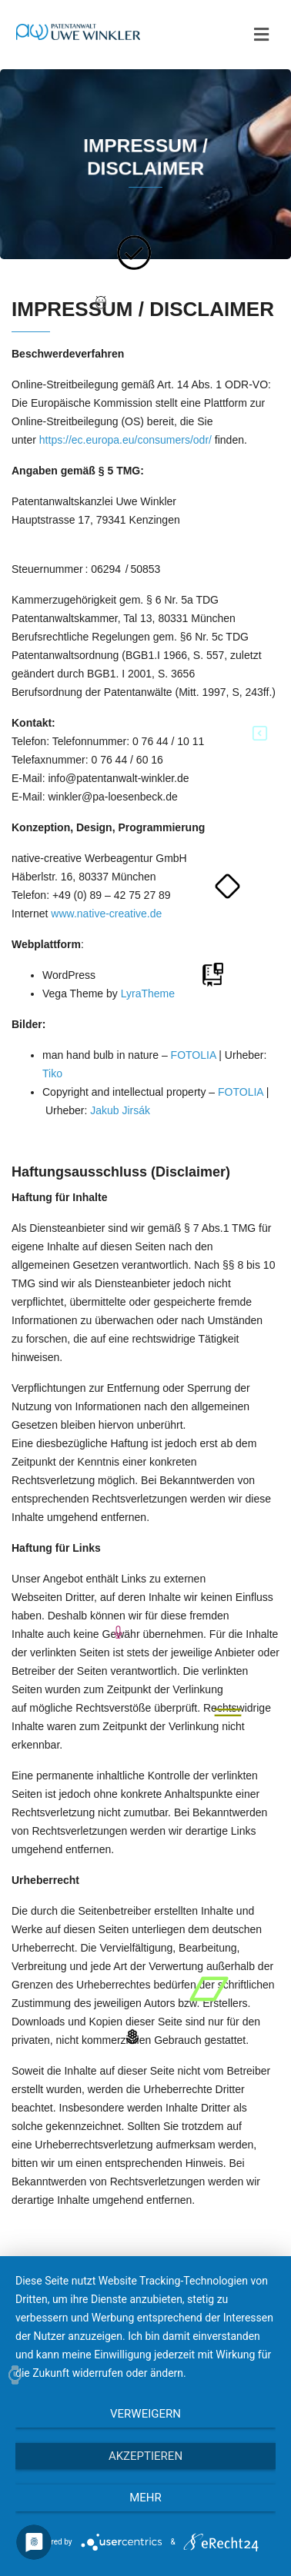 Image resolution: width=291 pixels, height=2576 pixels. I want to click on view or manage watch mode for file changes, so click(15, 2375).